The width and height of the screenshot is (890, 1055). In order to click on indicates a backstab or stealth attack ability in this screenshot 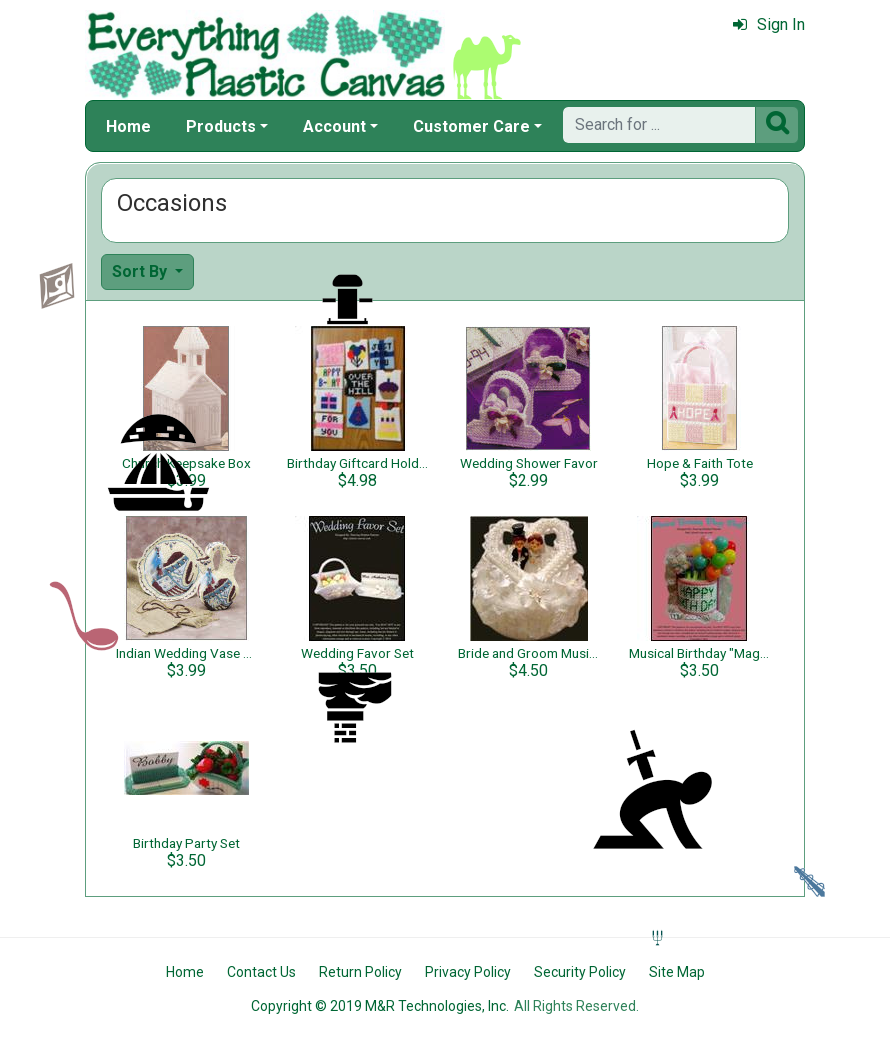, I will do `click(653, 788)`.